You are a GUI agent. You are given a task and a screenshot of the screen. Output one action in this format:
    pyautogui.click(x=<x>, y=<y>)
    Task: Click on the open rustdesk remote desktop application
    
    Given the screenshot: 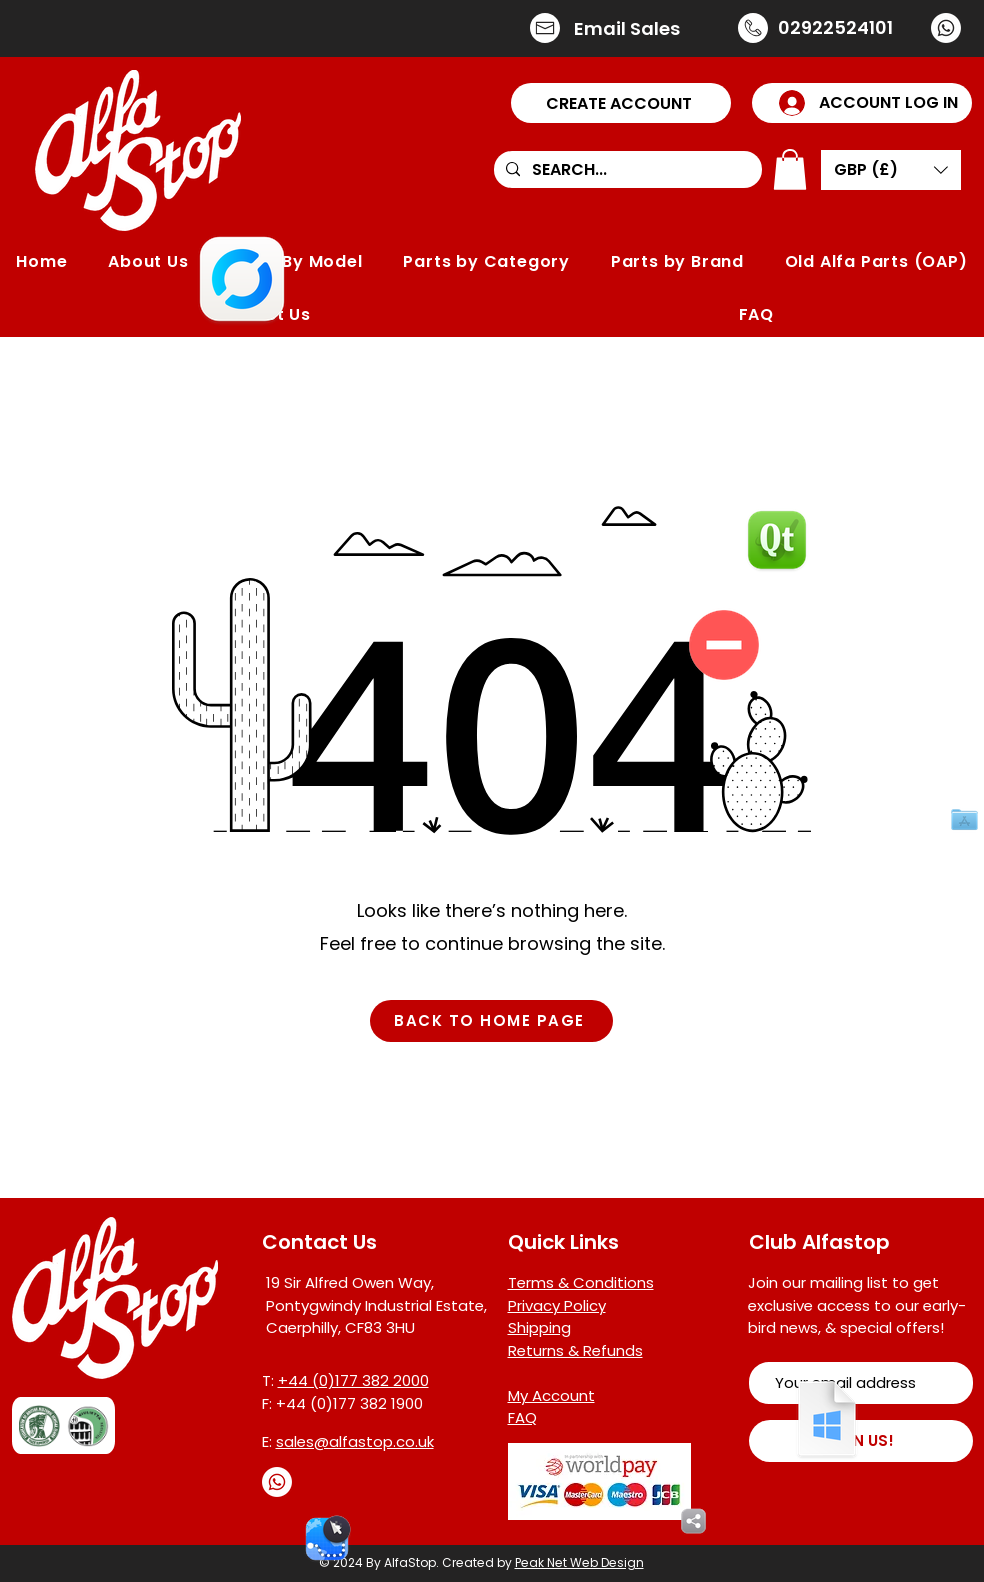 What is the action you would take?
    pyautogui.click(x=242, y=279)
    